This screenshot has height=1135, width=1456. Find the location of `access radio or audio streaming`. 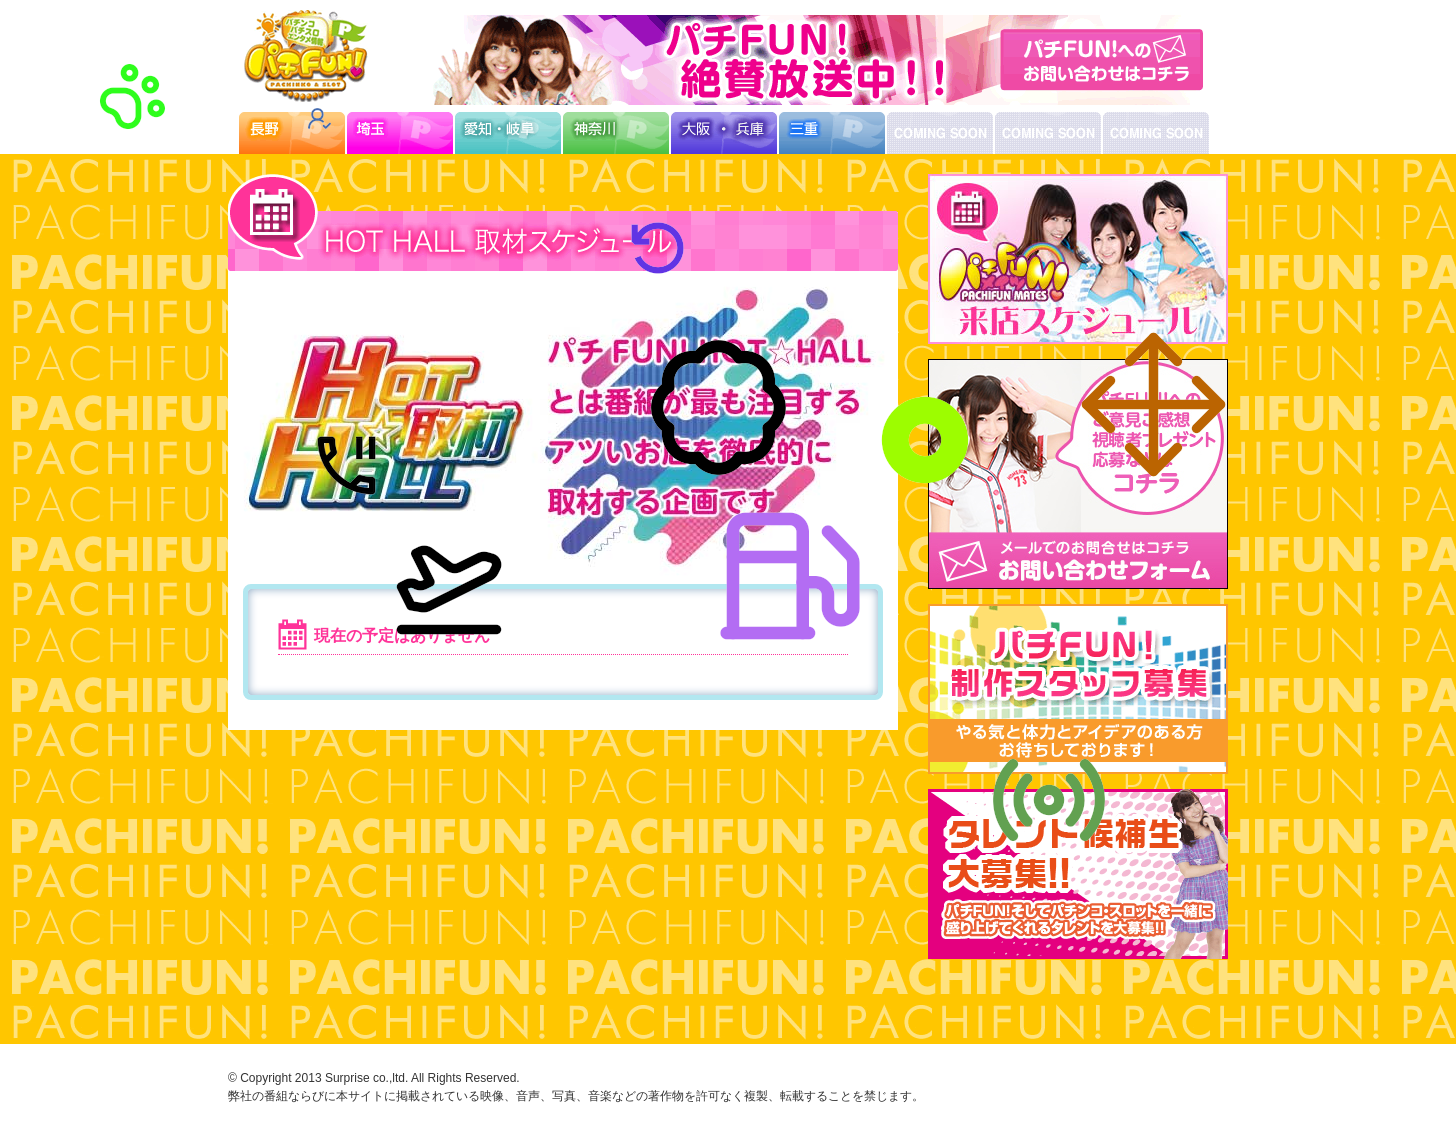

access radio or audio streaming is located at coordinates (1049, 800).